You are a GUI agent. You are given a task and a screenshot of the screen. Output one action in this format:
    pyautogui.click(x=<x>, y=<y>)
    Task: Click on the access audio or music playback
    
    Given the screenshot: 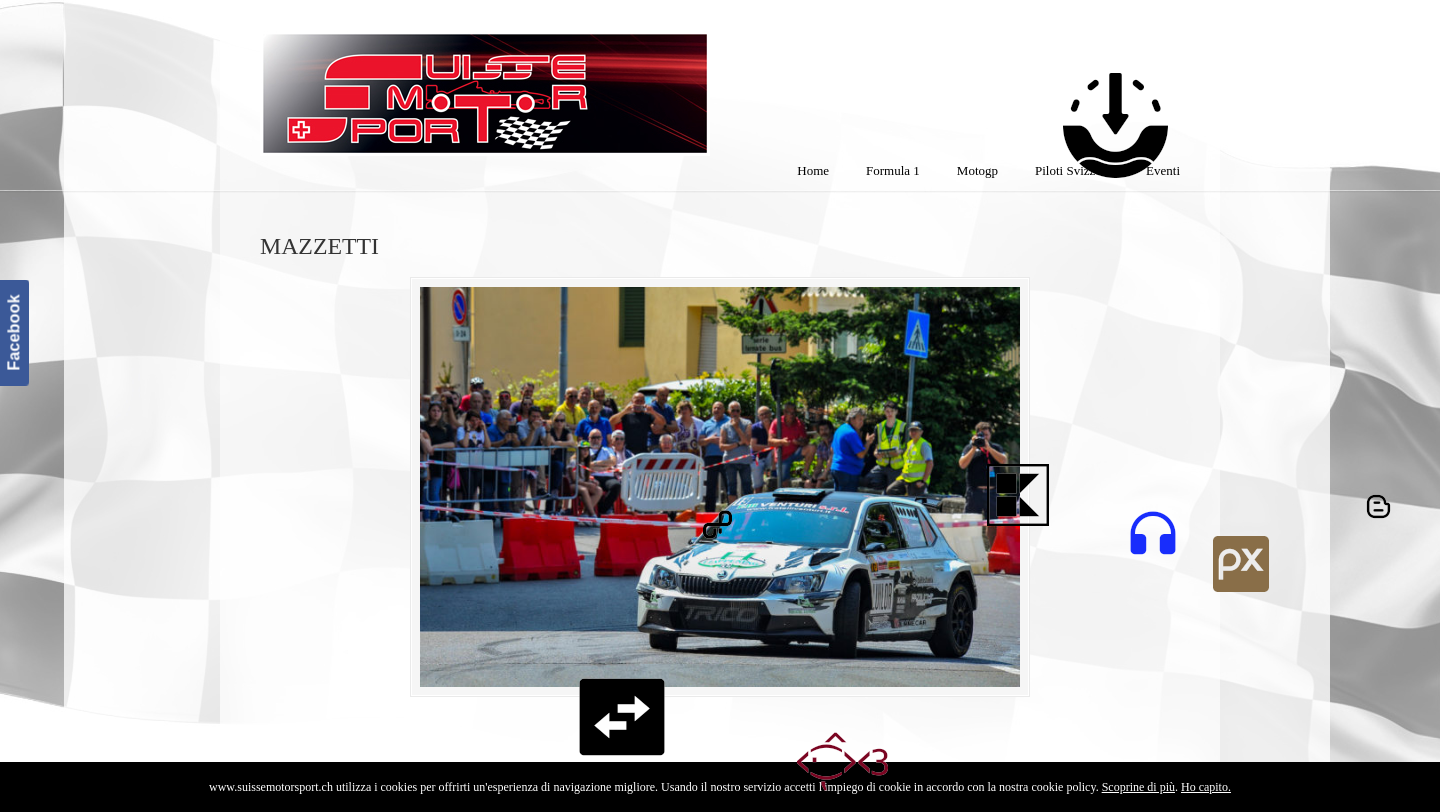 What is the action you would take?
    pyautogui.click(x=1153, y=534)
    